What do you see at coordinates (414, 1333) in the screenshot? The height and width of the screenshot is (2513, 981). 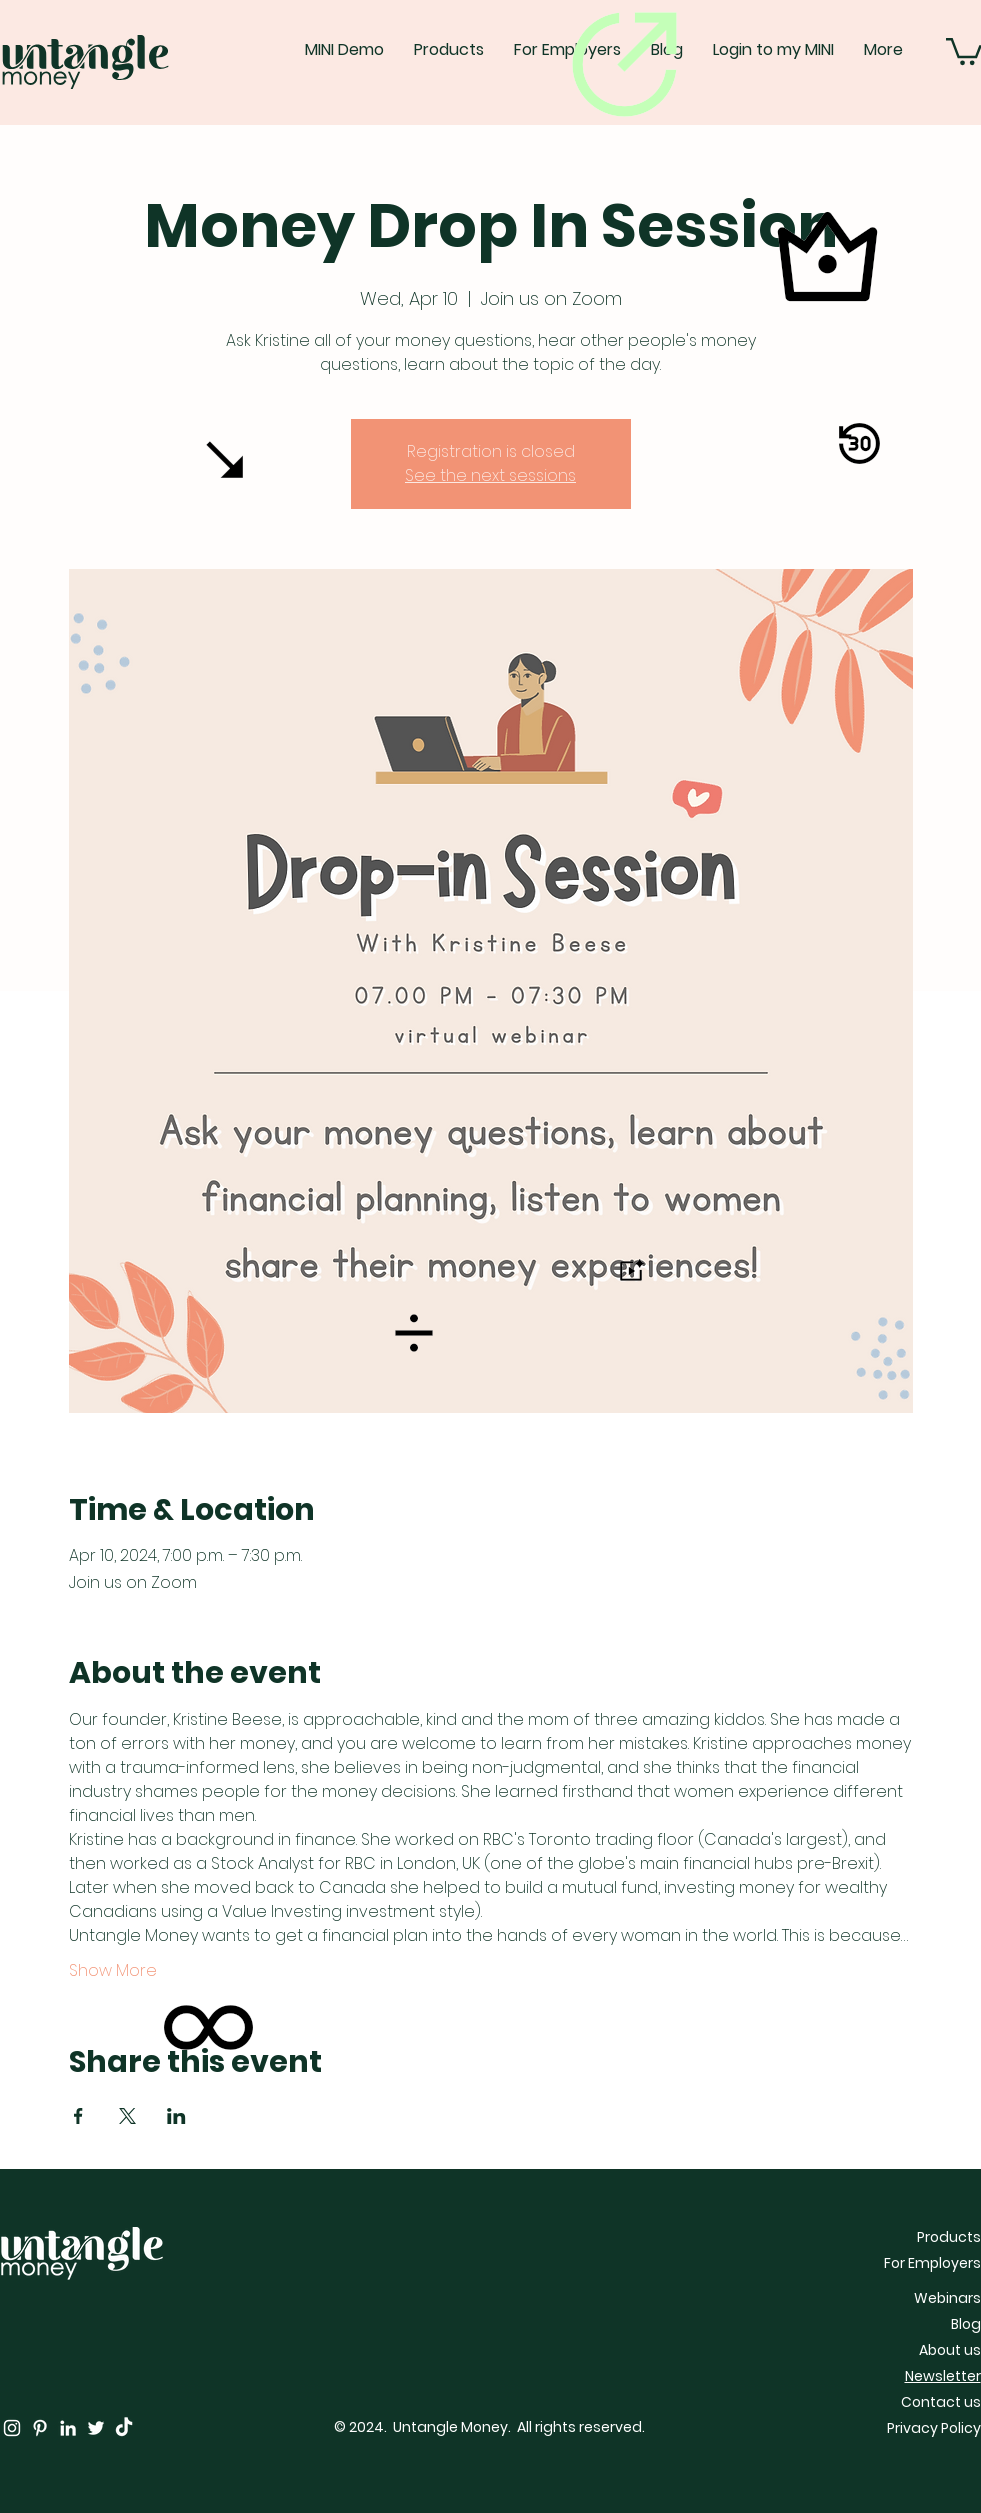 I see `perform division calculation` at bounding box center [414, 1333].